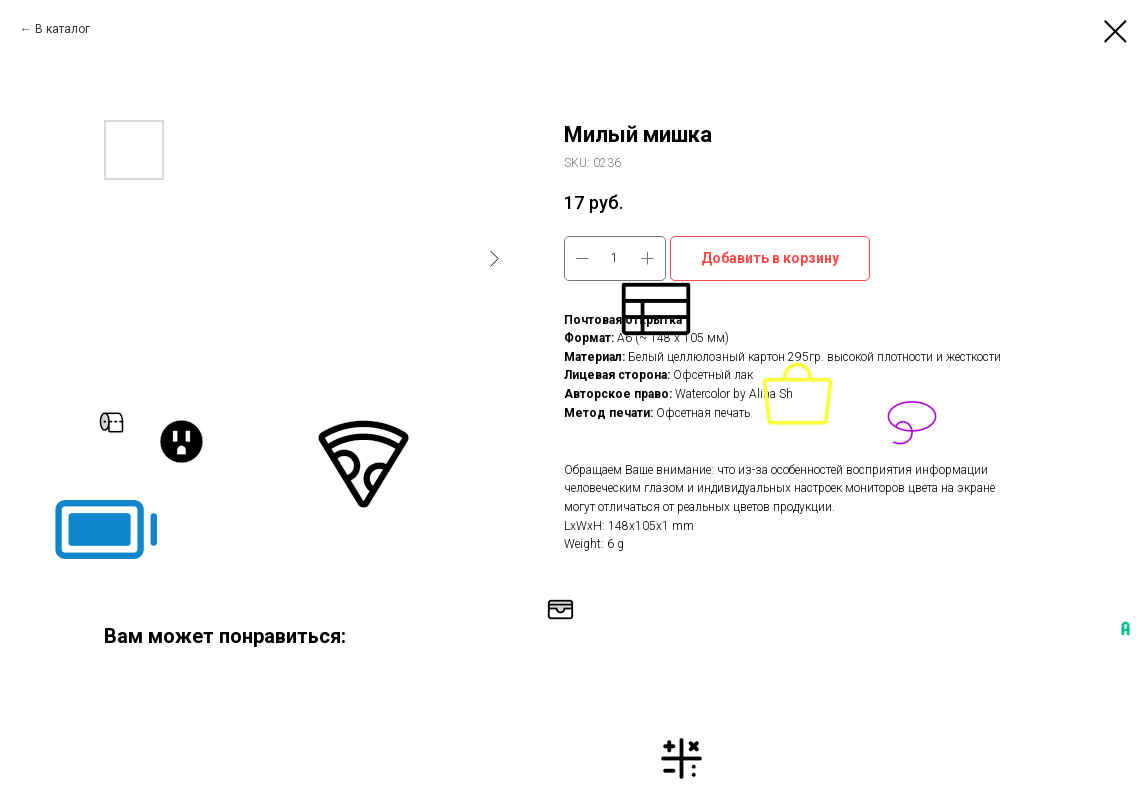 Image resolution: width=1147 pixels, height=808 pixels. Describe the element at coordinates (363, 462) in the screenshot. I see `browse food delivery options` at that location.